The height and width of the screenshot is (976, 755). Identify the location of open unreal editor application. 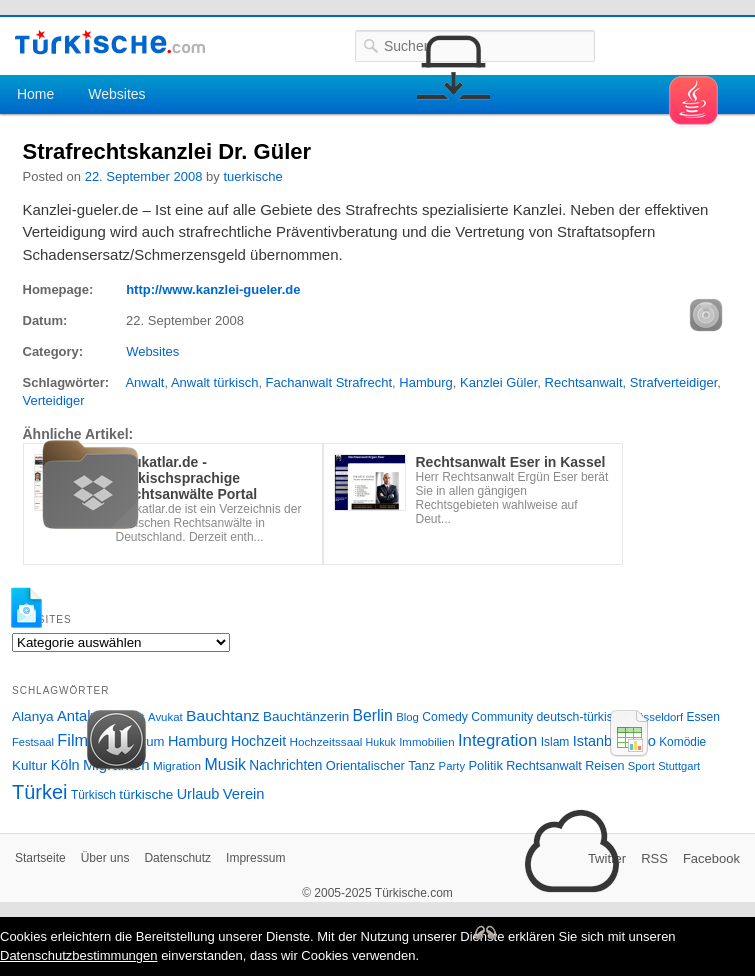
(116, 739).